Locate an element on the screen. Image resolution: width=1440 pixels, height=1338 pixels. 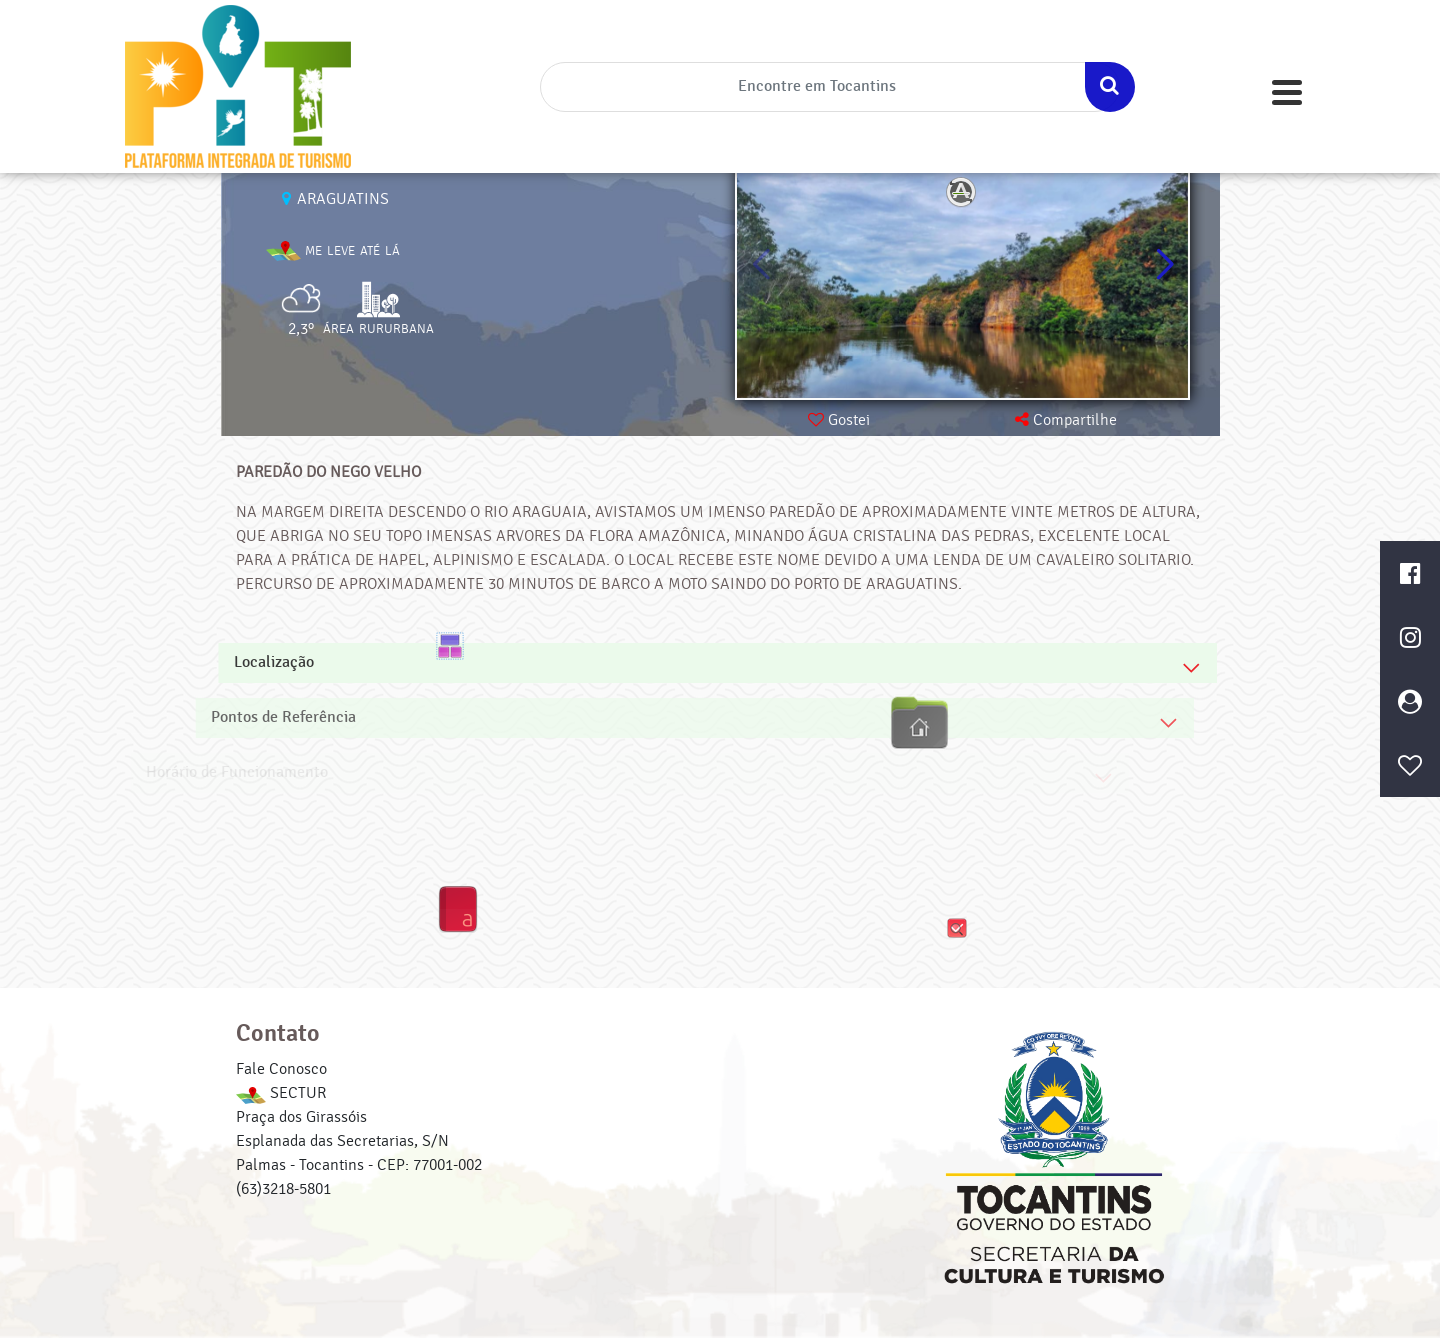
access your home folder is located at coordinates (919, 722).